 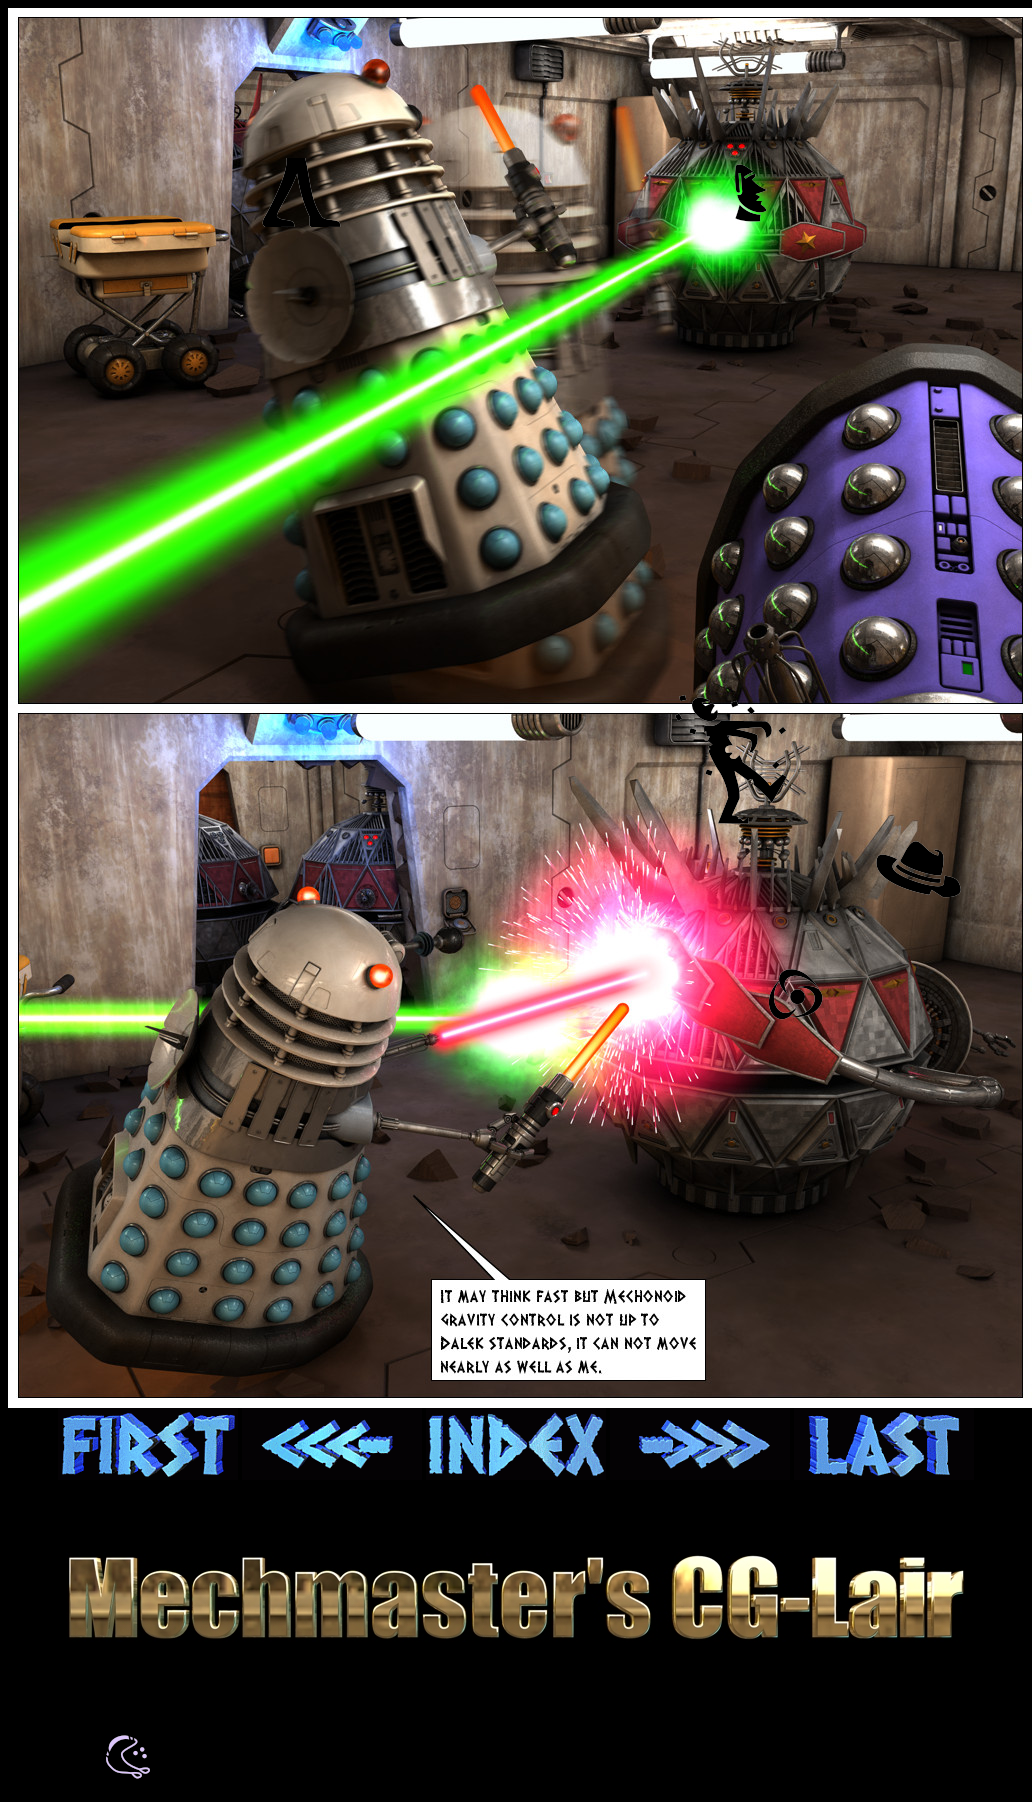 I want to click on easter island moai statue icon, so click(x=751, y=193).